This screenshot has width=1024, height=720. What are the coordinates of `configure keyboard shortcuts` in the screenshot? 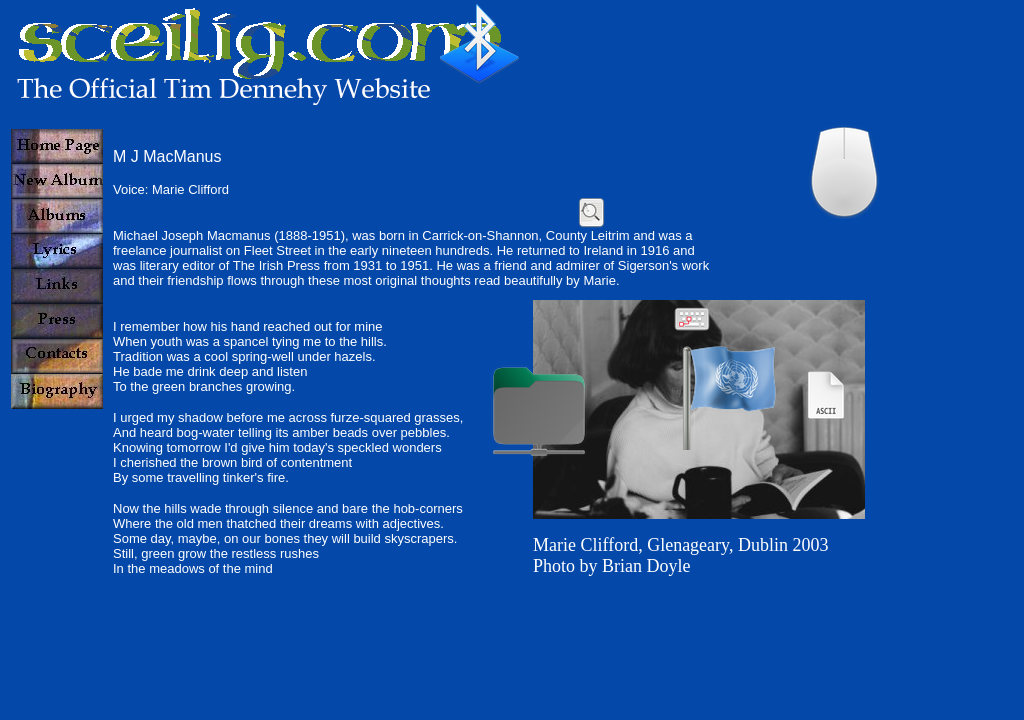 It's located at (692, 319).